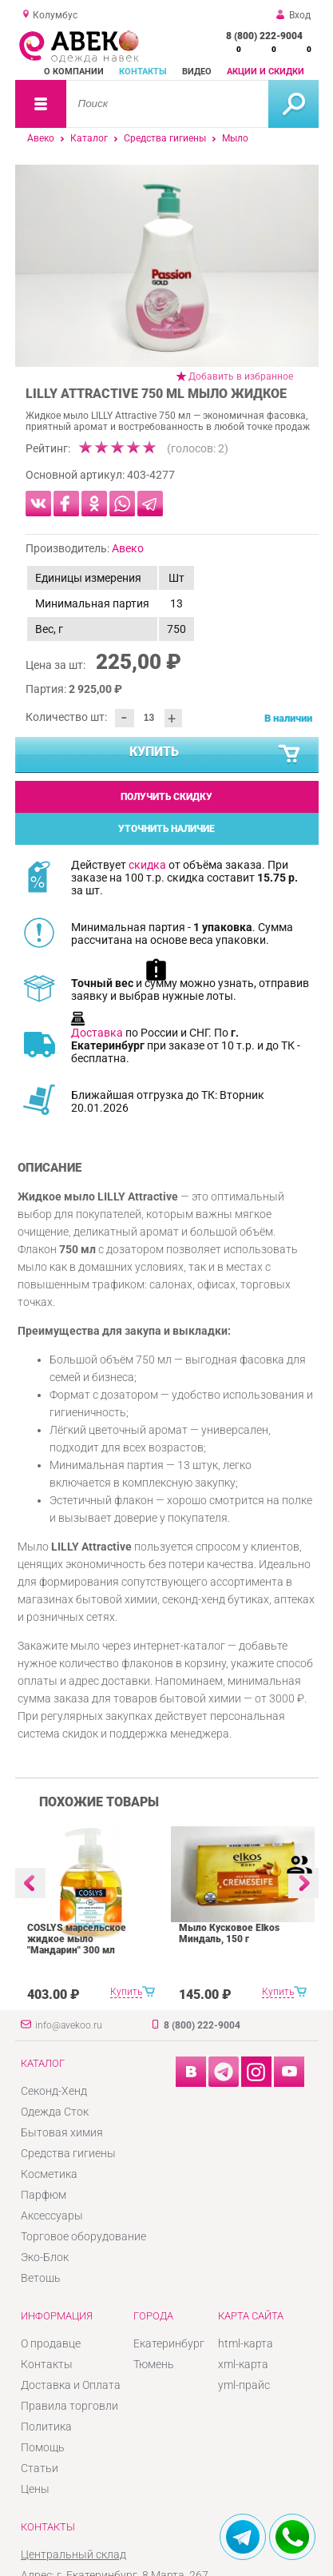  I want to click on access point of sale or checkout system, so click(77, 1018).